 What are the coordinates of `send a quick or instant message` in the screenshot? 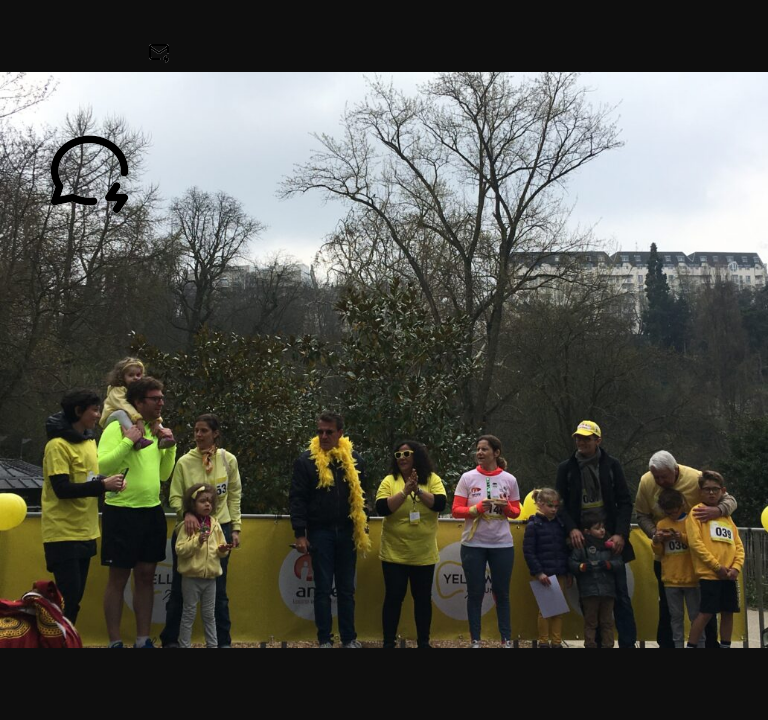 It's located at (89, 170).